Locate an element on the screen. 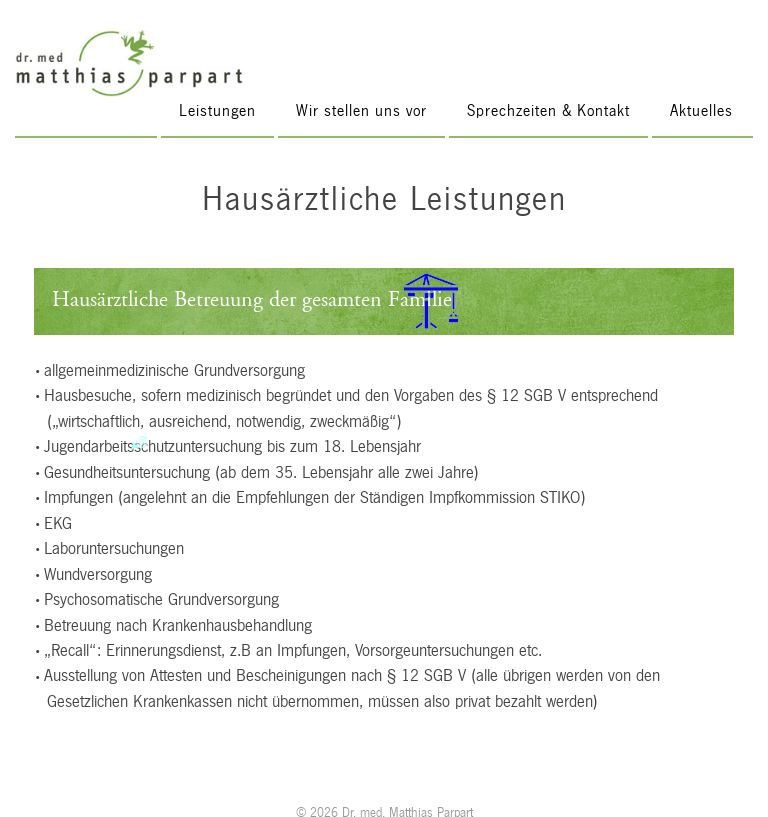 This screenshot has height=817, width=768. access brass instrument sounds or samples is located at coordinates (139, 441).